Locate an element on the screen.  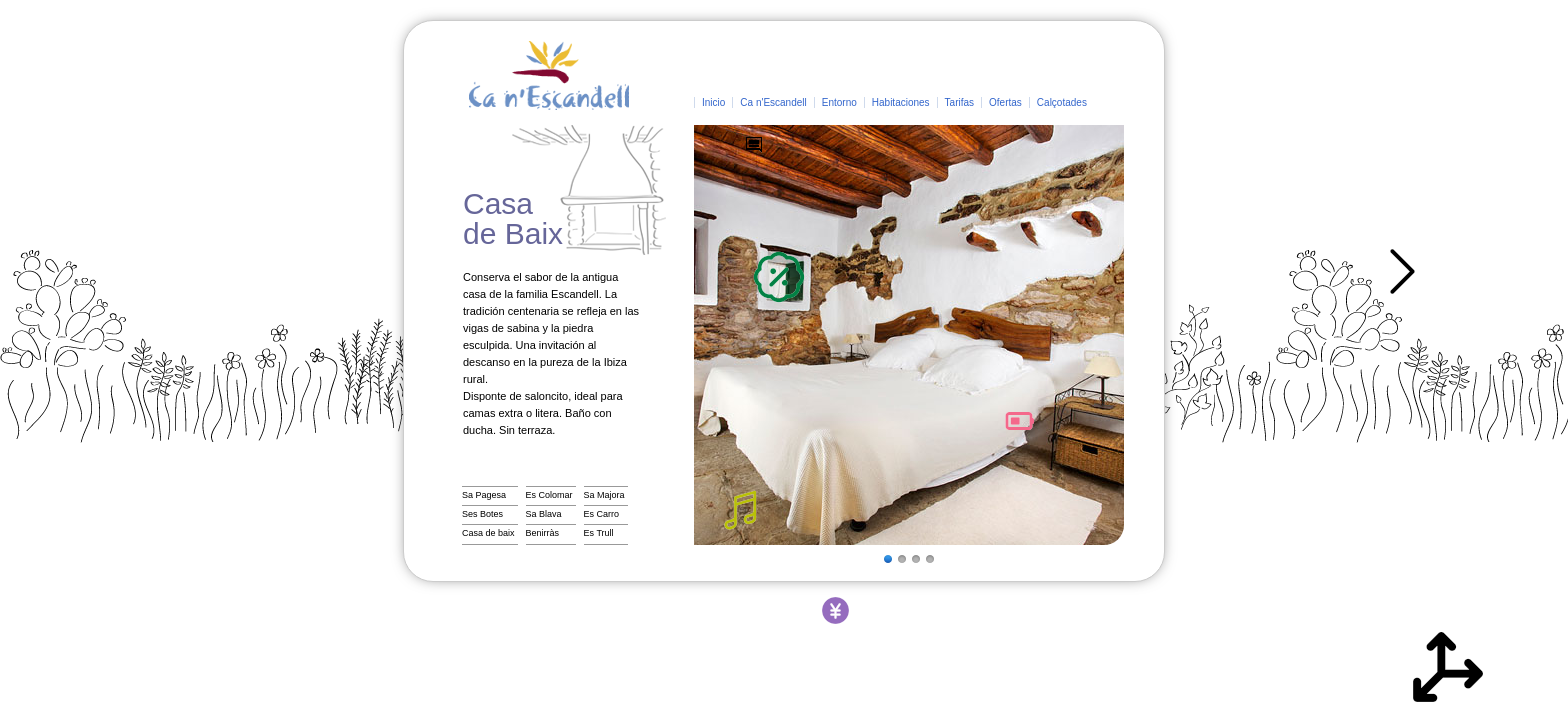
navigate to the next item or page is located at coordinates (1402, 271).